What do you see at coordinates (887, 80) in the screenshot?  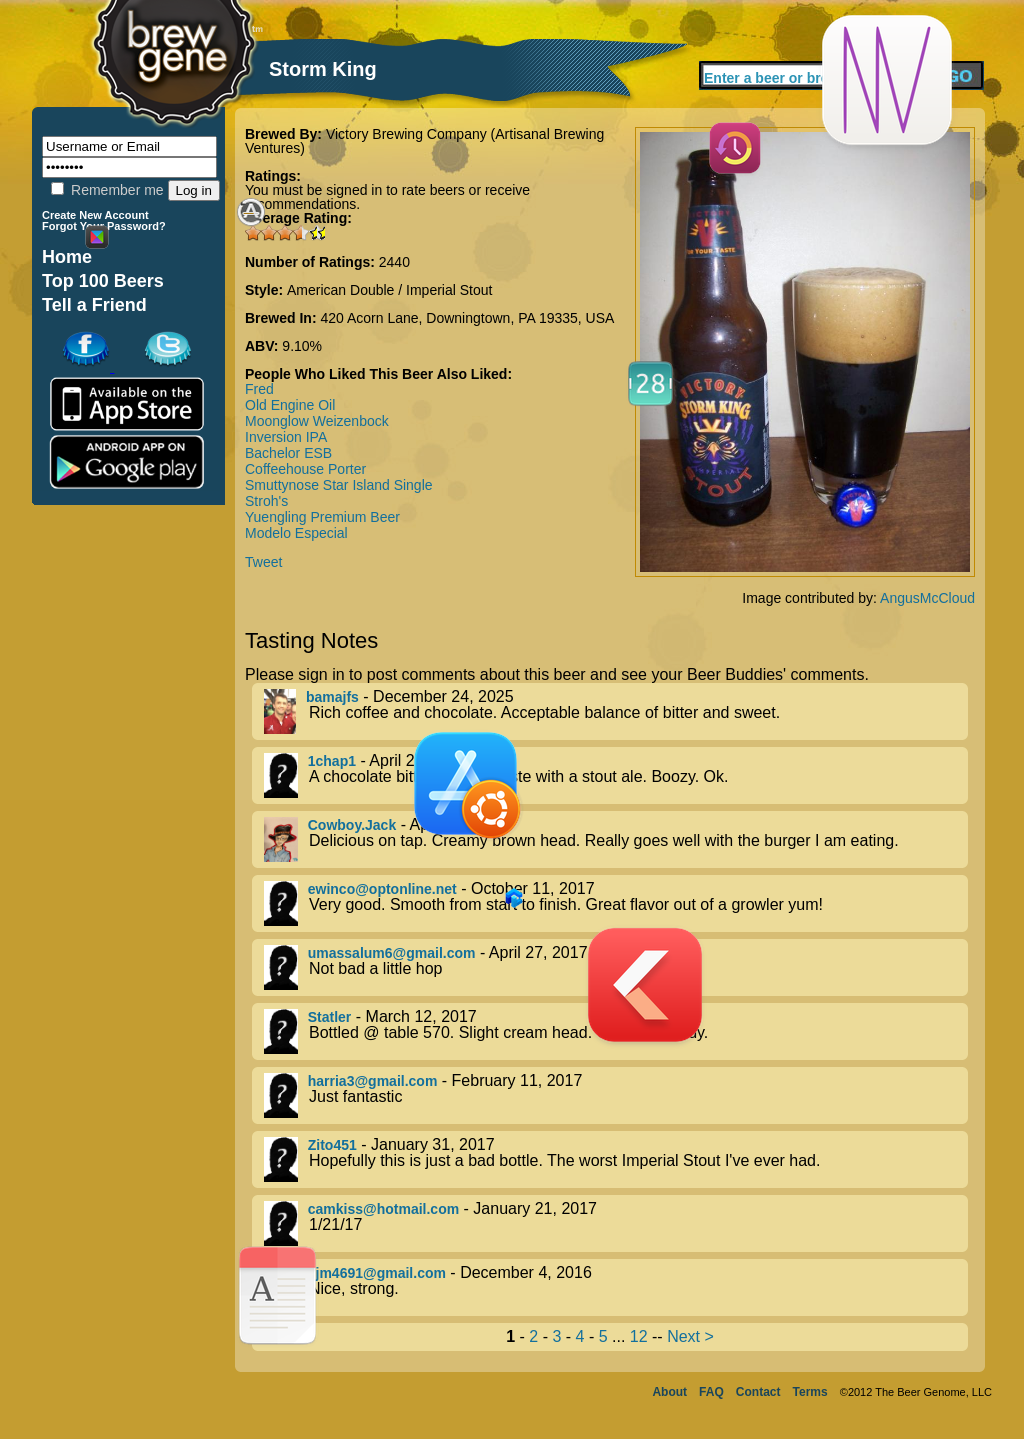 I see `launch nvtop gpu monitoring application` at bounding box center [887, 80].